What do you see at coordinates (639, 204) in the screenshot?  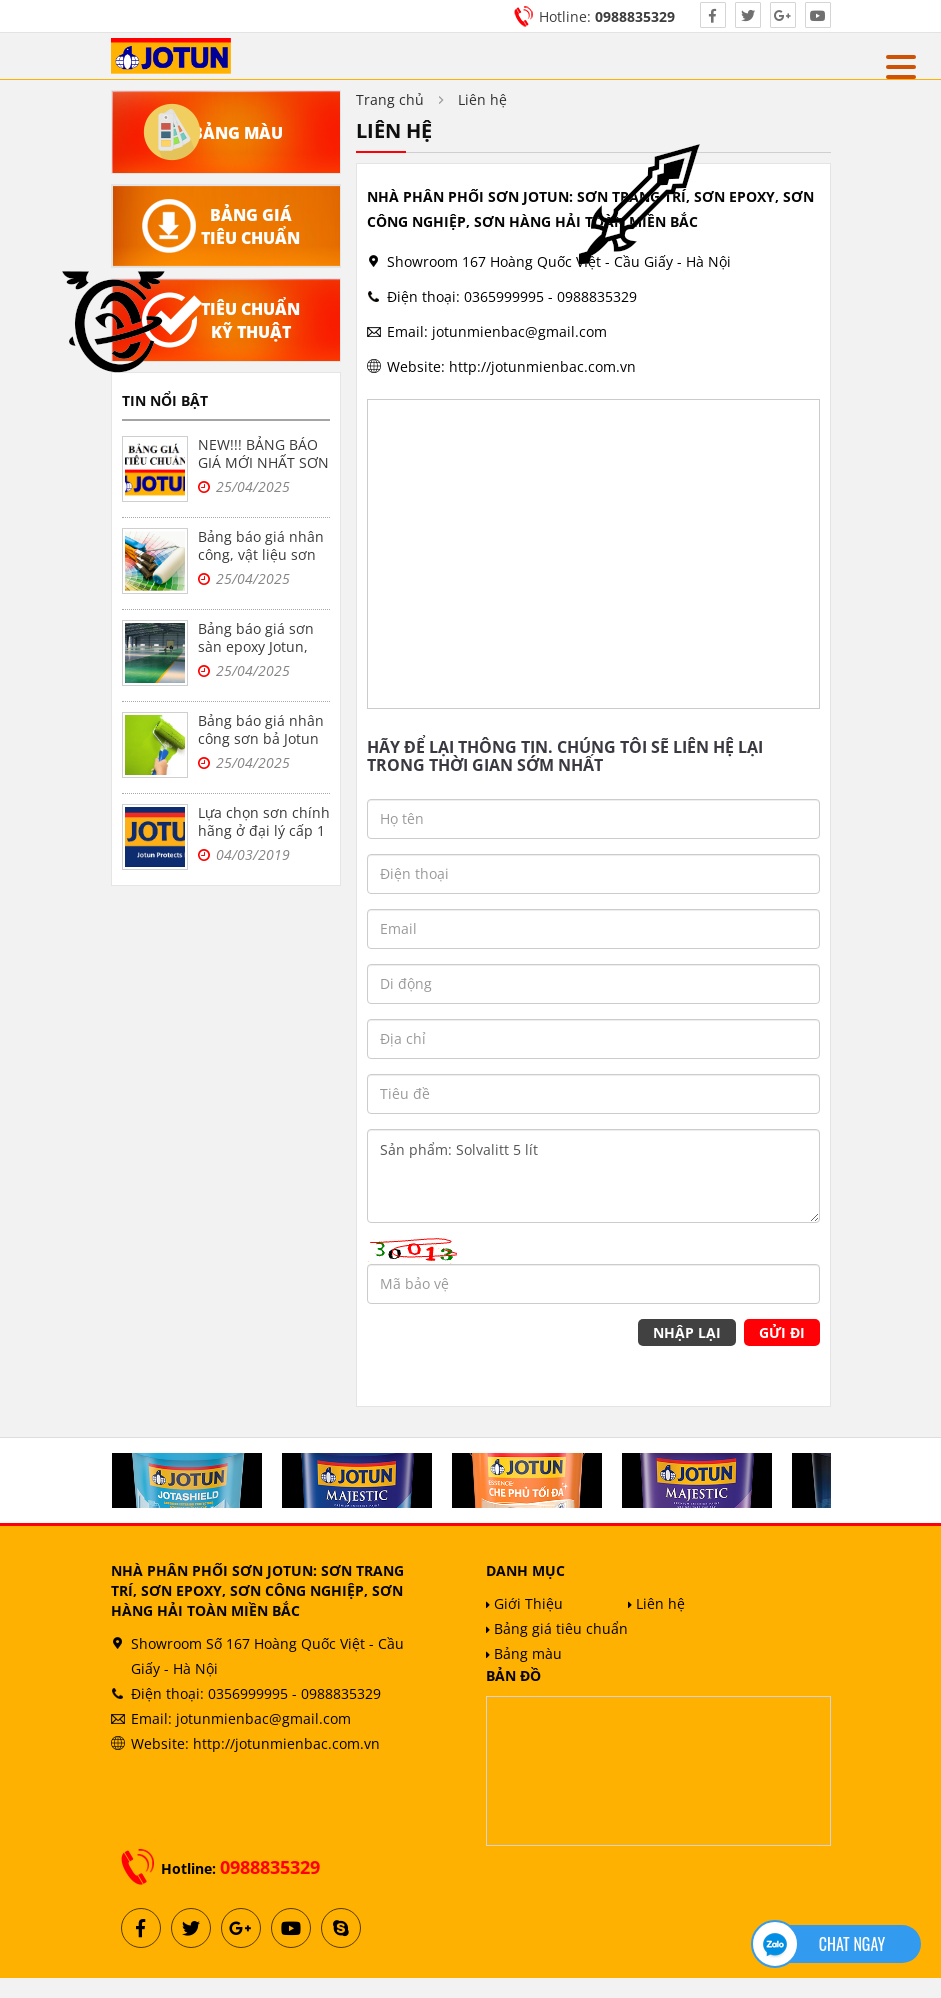 I see `equip a legendary or rare weapon` at bounding box center [639, 204].